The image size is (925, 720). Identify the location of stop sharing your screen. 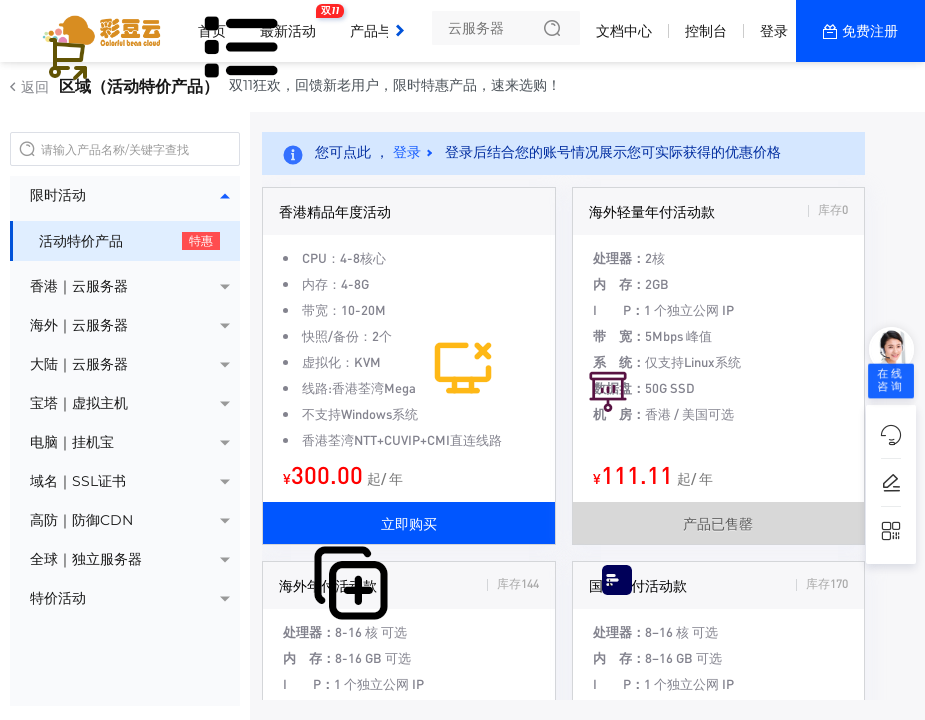
(463, 368).